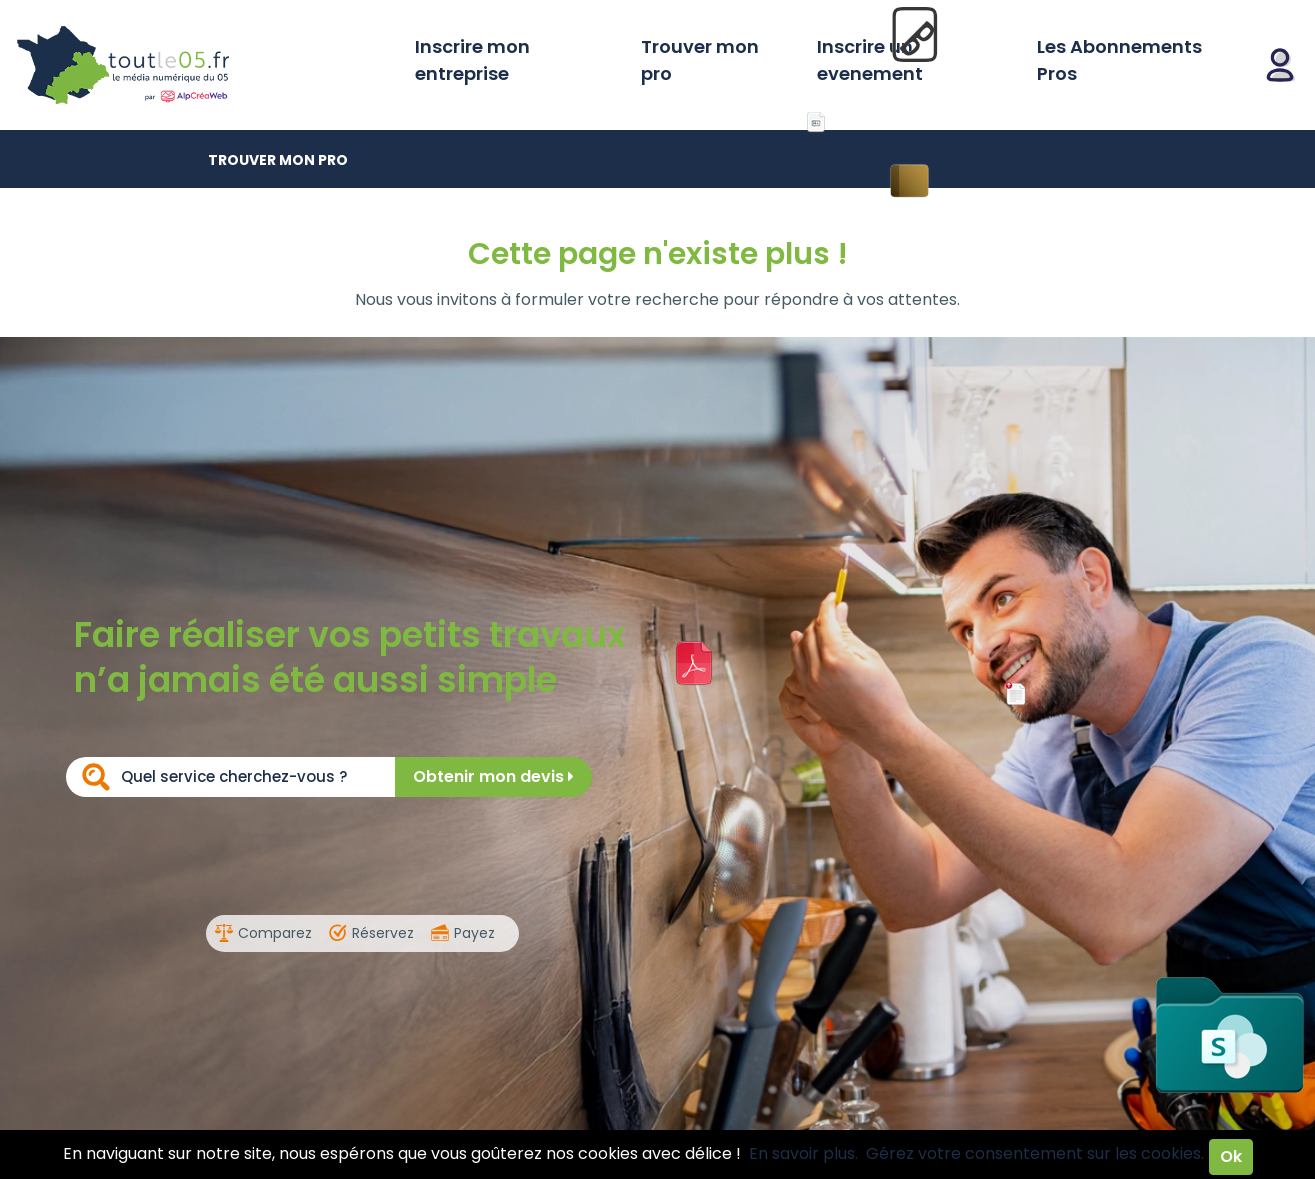  Describe the element at coordinates (1229, 1039) in the screenshot. I see `open microsoft sharepoint folder` at that location.